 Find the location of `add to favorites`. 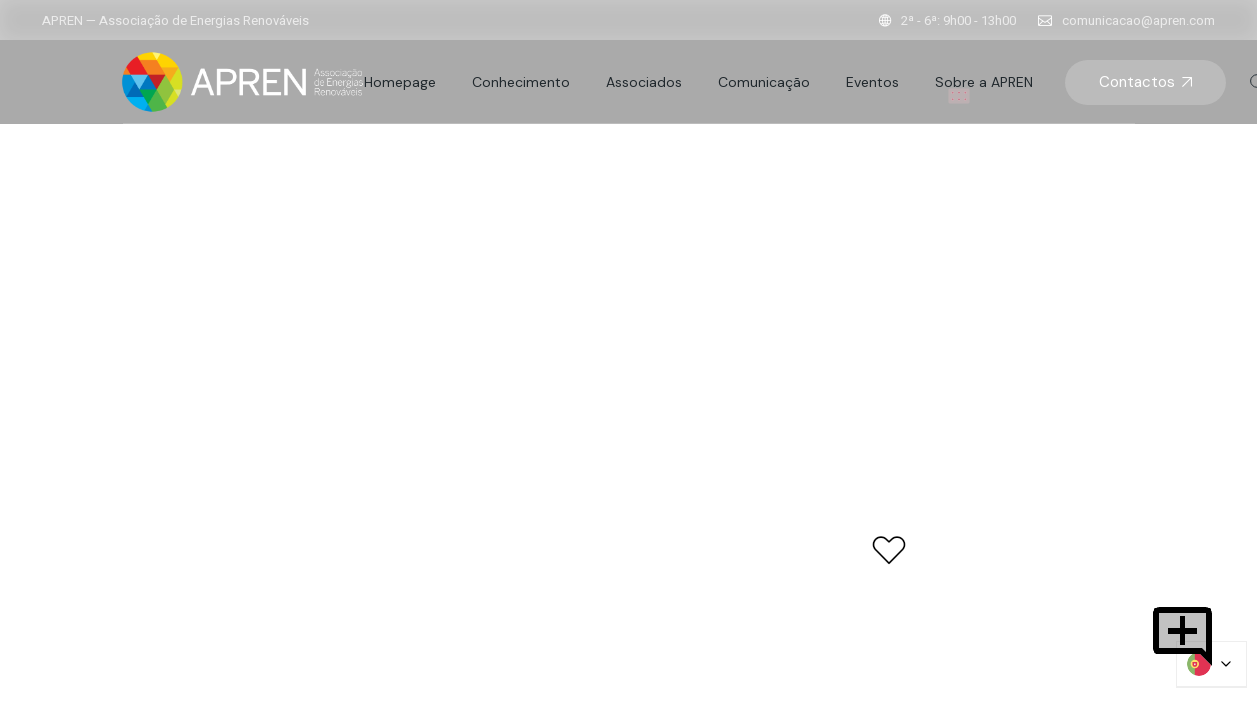

add to favorites is located at coordinates (889, 549).